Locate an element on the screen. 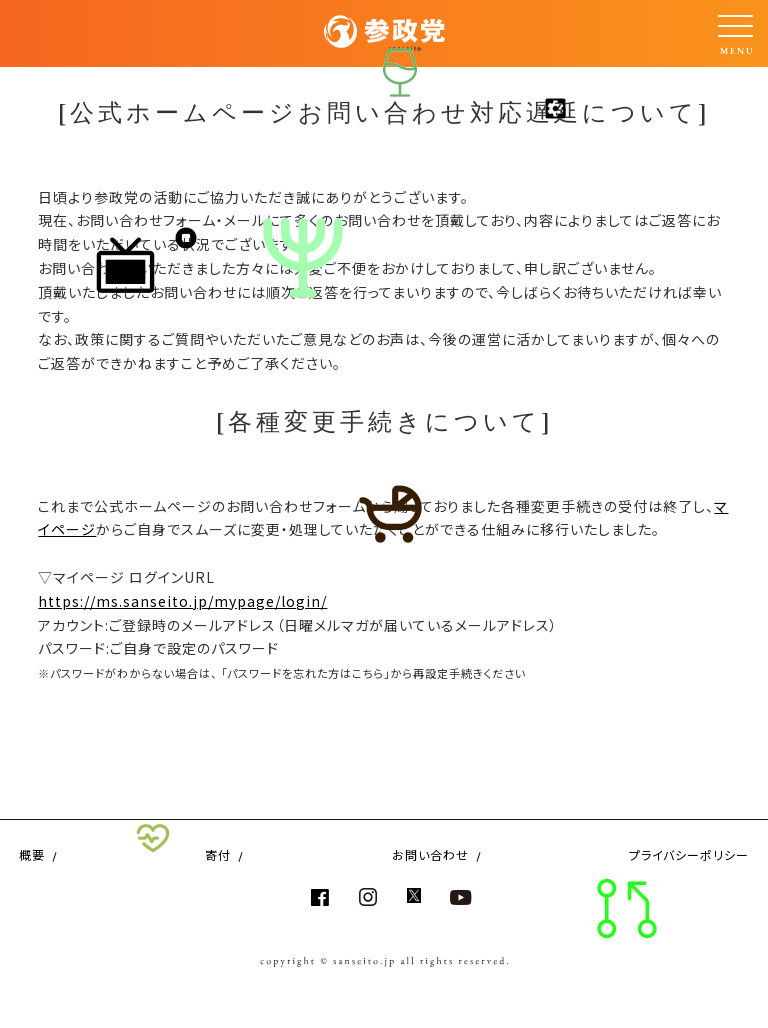 This screenshot has height=1028, width=768. stop media playback is located at coordinates (186, 238).